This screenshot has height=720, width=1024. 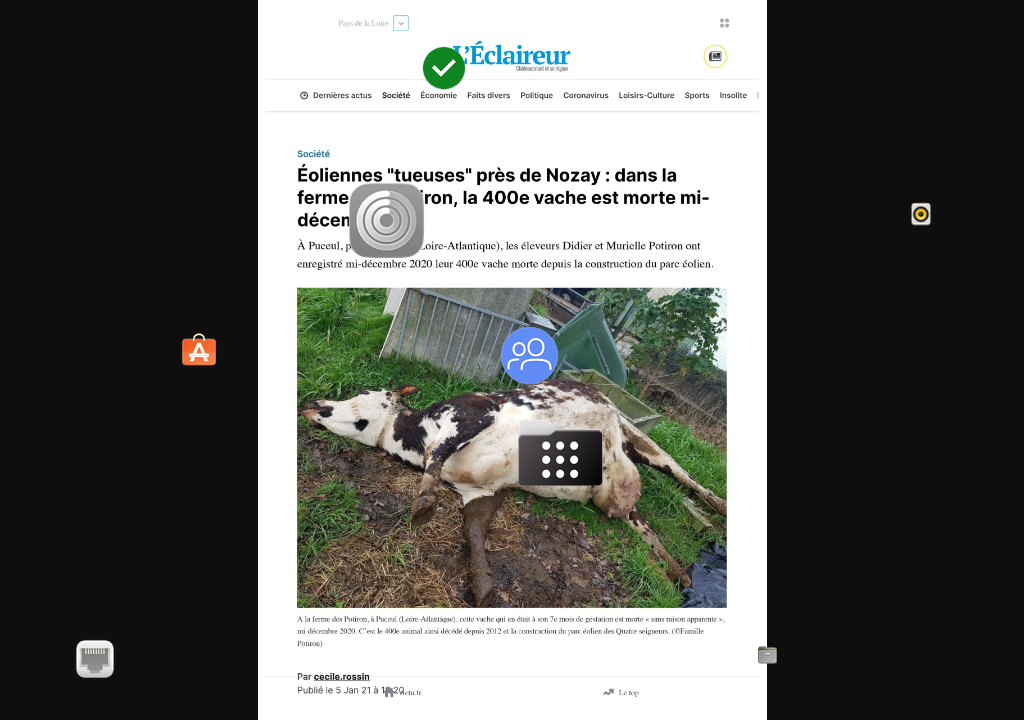 What do you see at coordinates (767, 654) in the screenshot?
I see `open the file manager app` at bounding box center [767, 654].